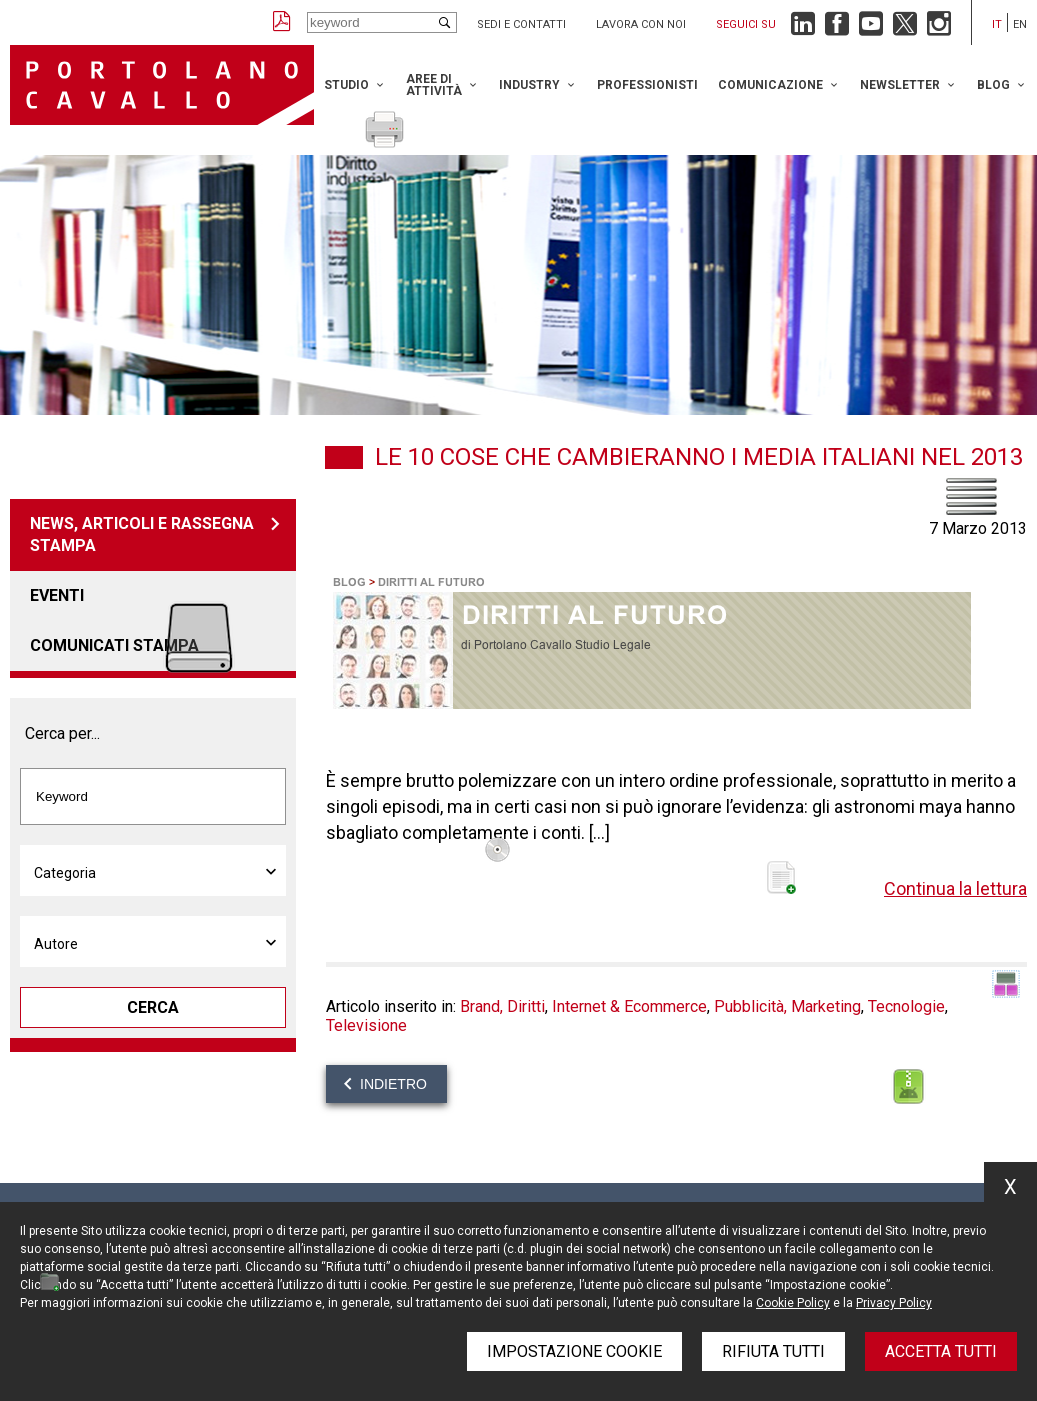  Describe the element at coordinates (1006, 984) in the screenshot. I see `select all items in the current view` at that location.